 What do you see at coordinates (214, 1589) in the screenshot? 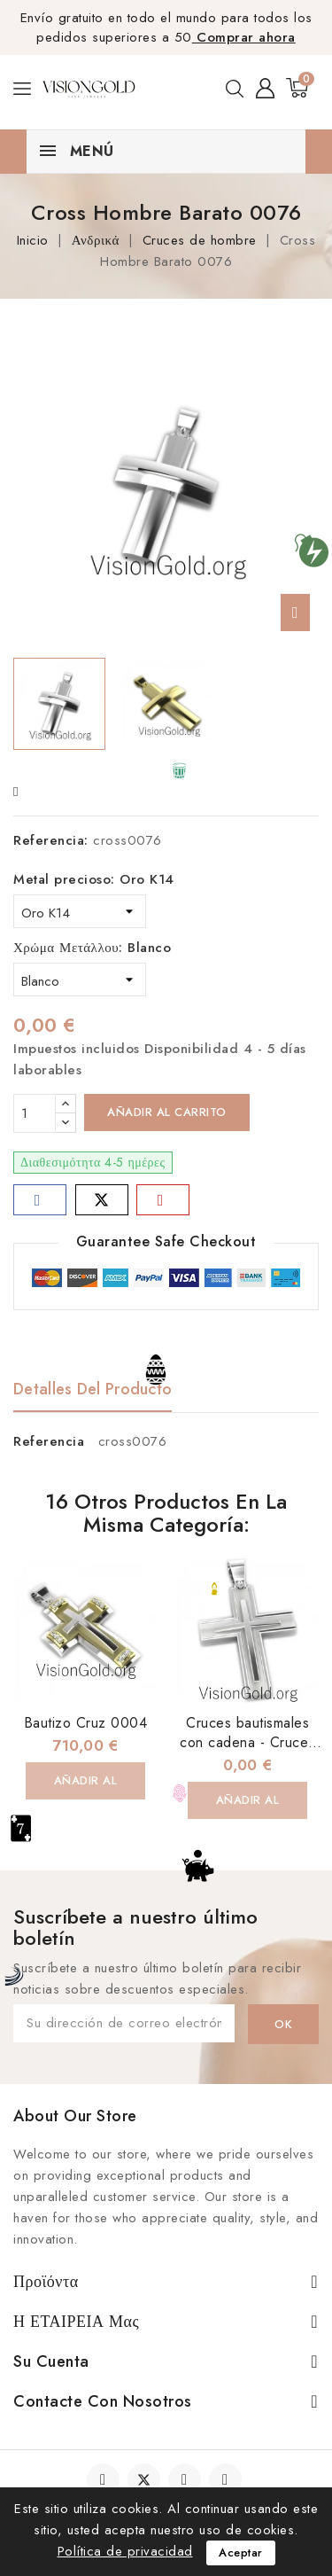
I see `toggle ambient or night mode lighting` at bounding box center [214, 1589].